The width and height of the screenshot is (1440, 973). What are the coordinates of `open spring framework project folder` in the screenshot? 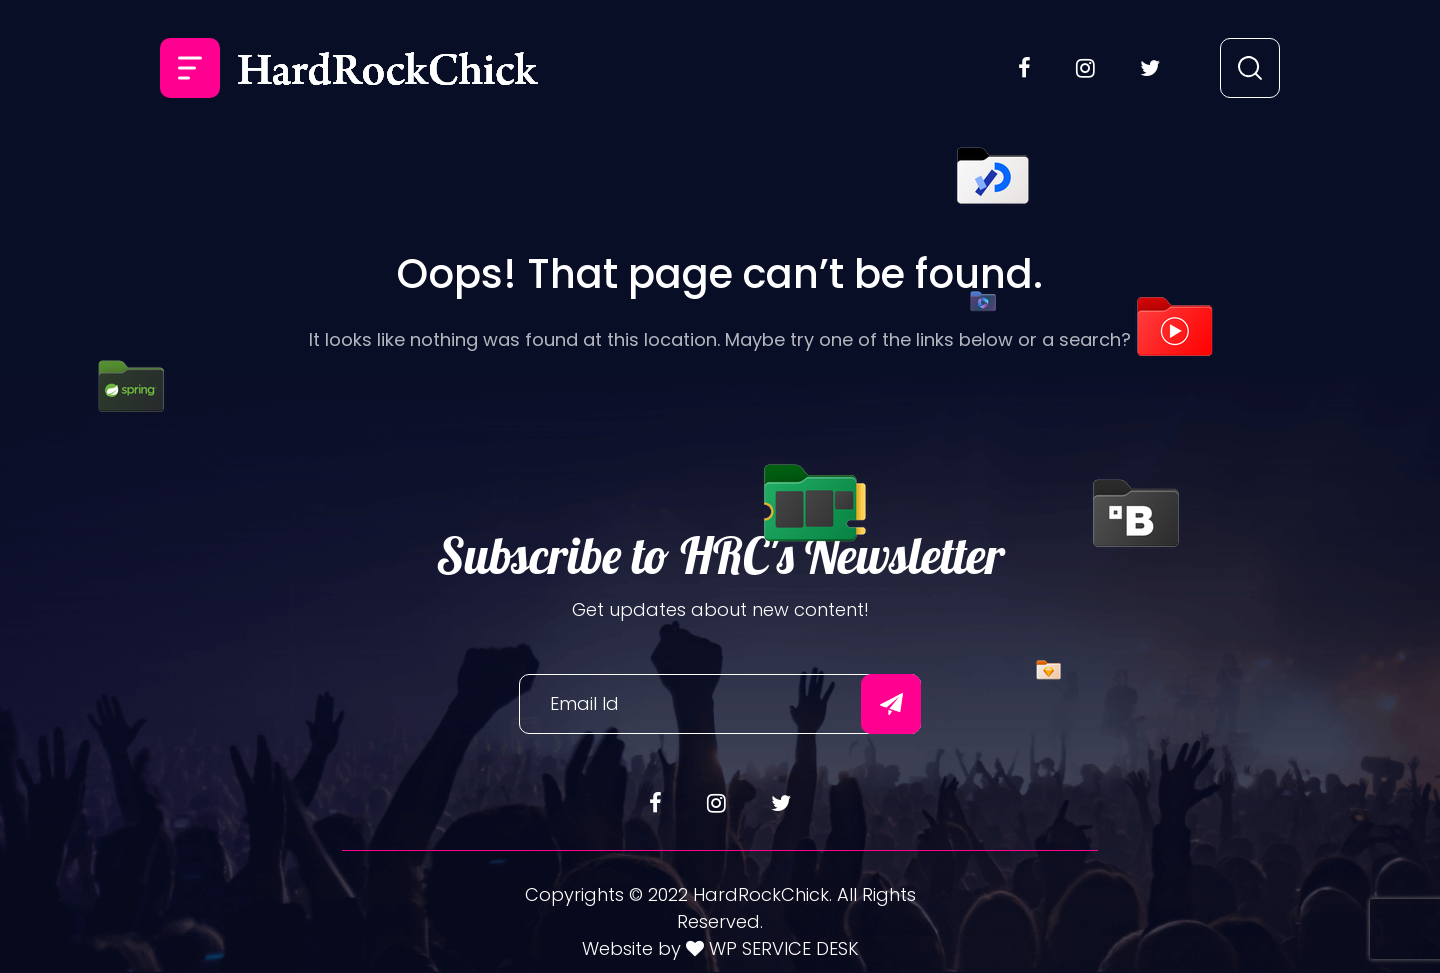 It's located at (131, 388).